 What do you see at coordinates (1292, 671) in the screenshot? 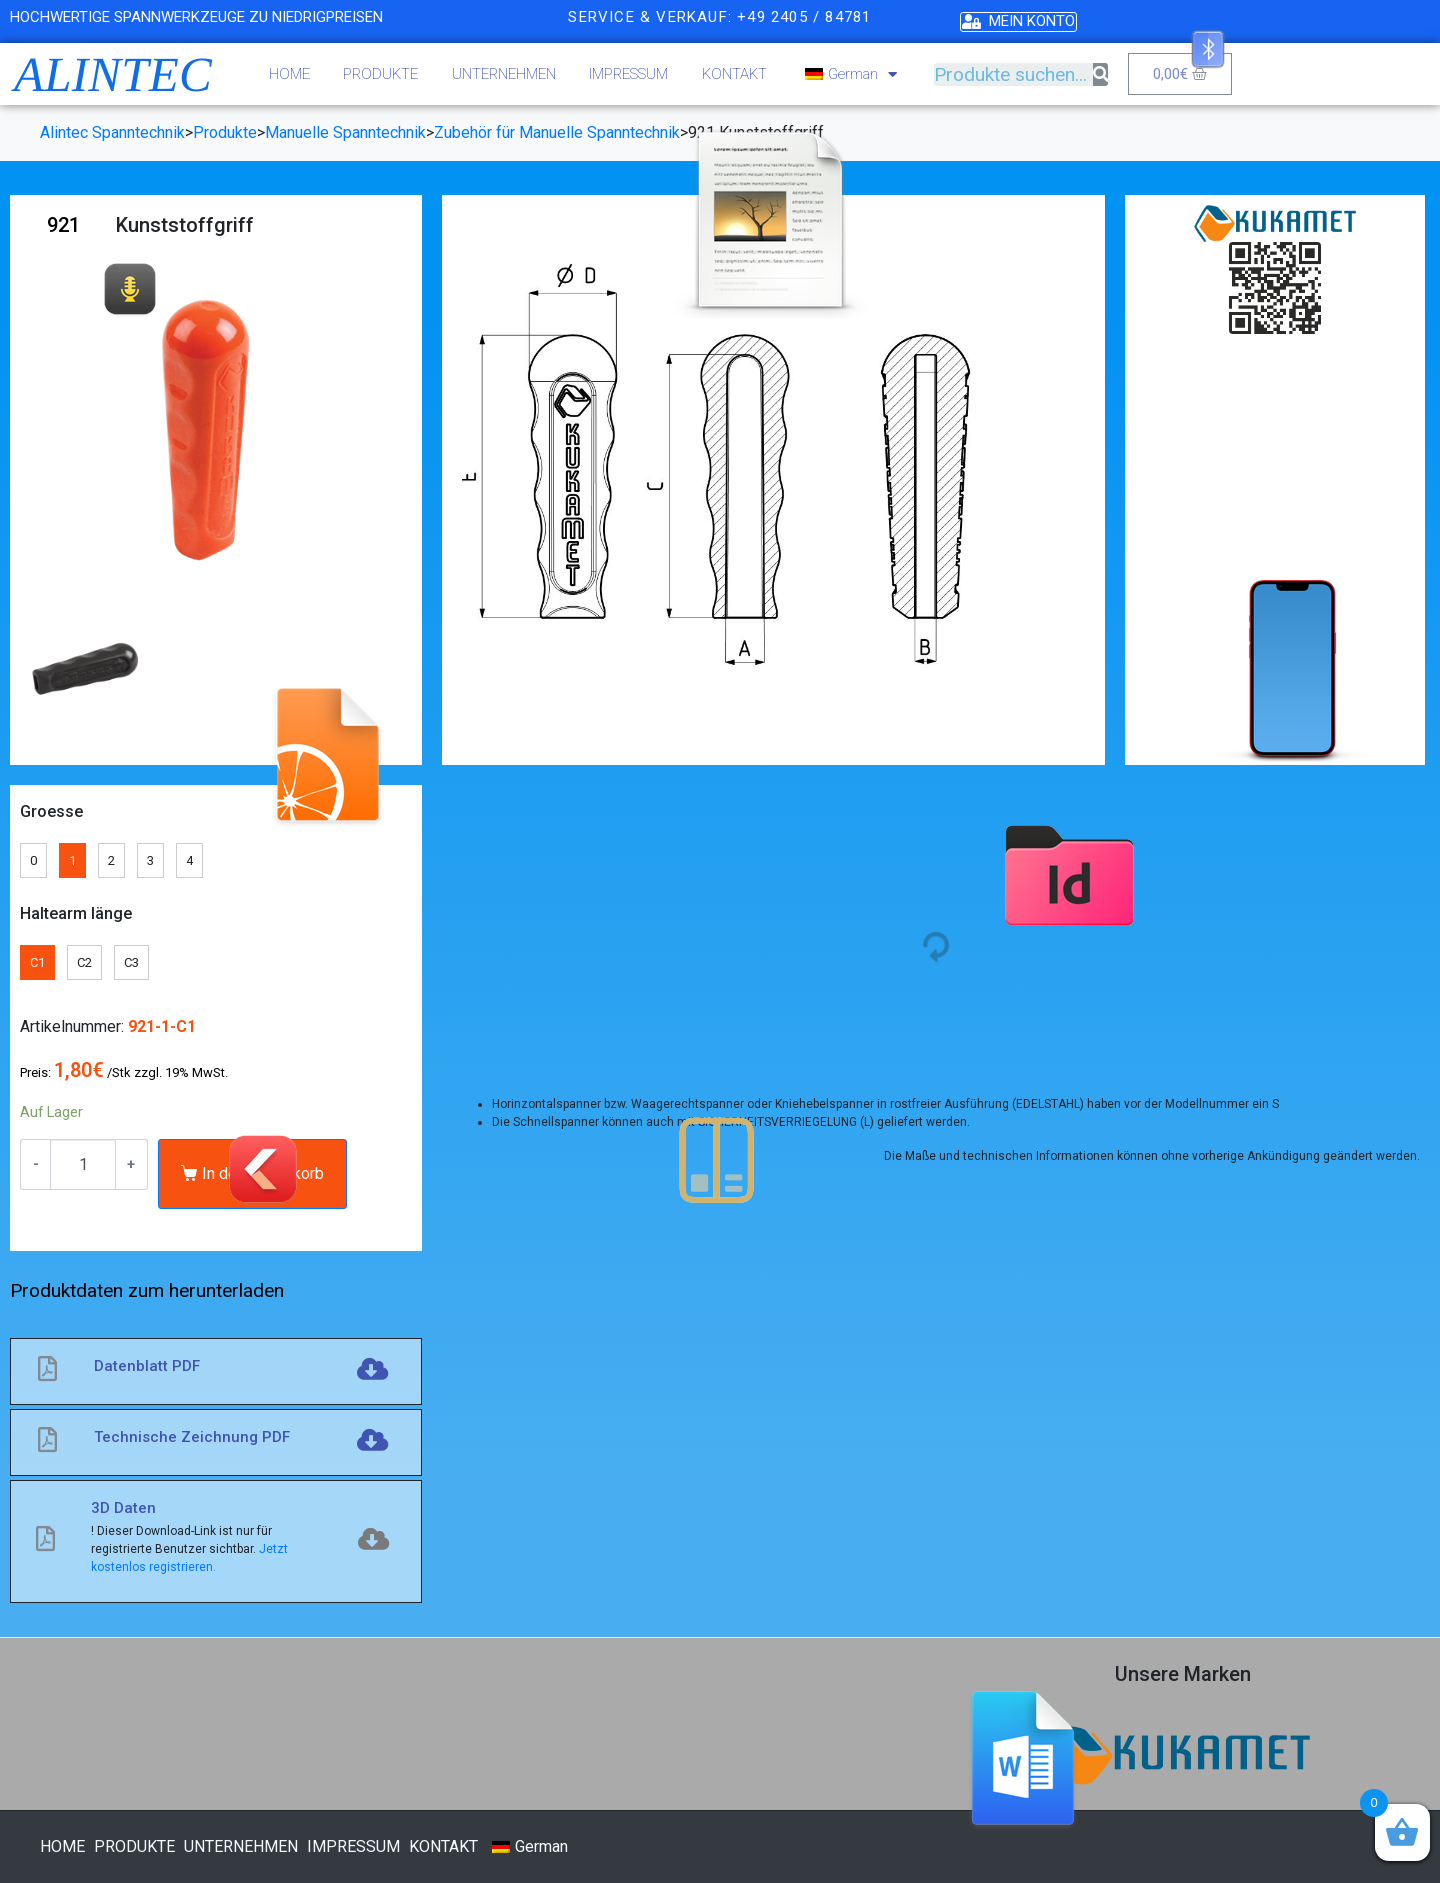
I see `iPhone 13 device in red color` at bounding box center [1292, 671].